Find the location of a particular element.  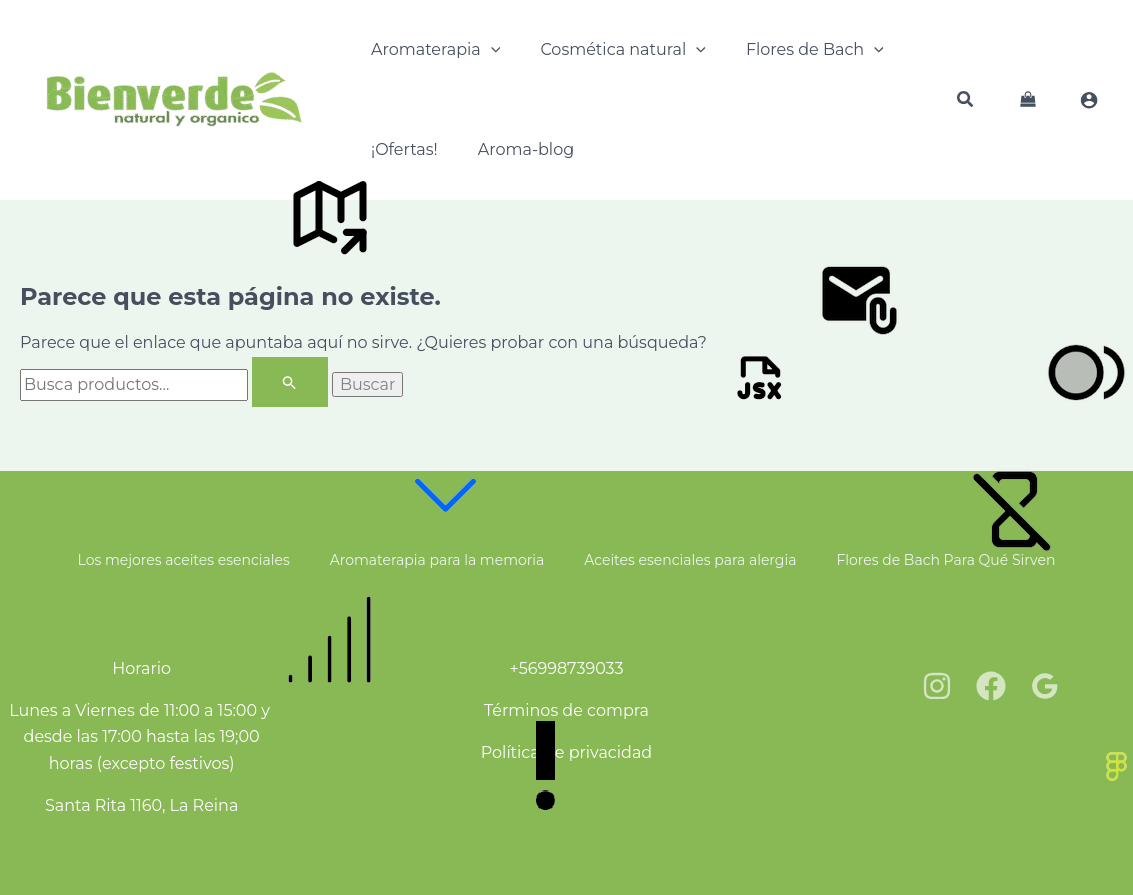

timer or countdown feature disabled is located at coordinates (1014, 509).